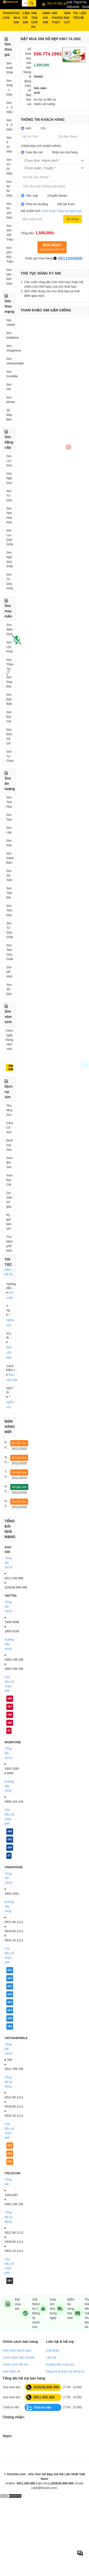 The height and width of the screenshot is (2576, 89). I want to click on mute your microphone, so click(17, 640).